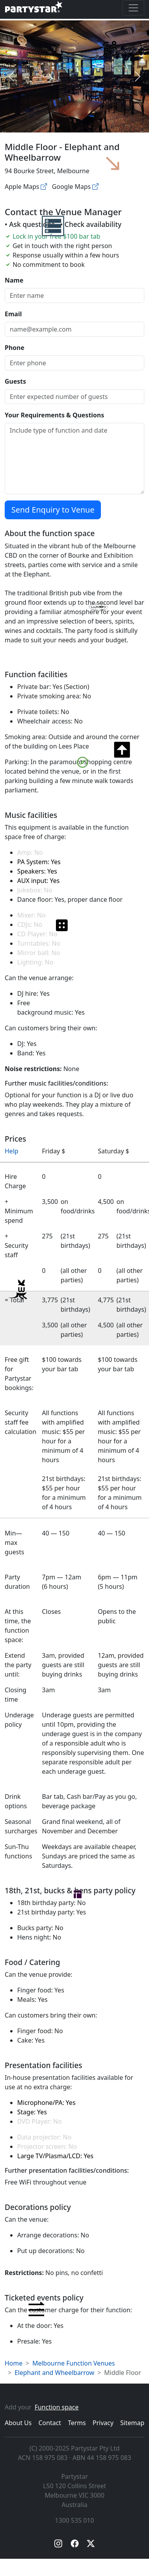 The height and width of the screenshot is (2576, 149). Describe the element at coordinates (53, 226) in the screenshot. I see `openmediavault network-attached storage application` at that location.